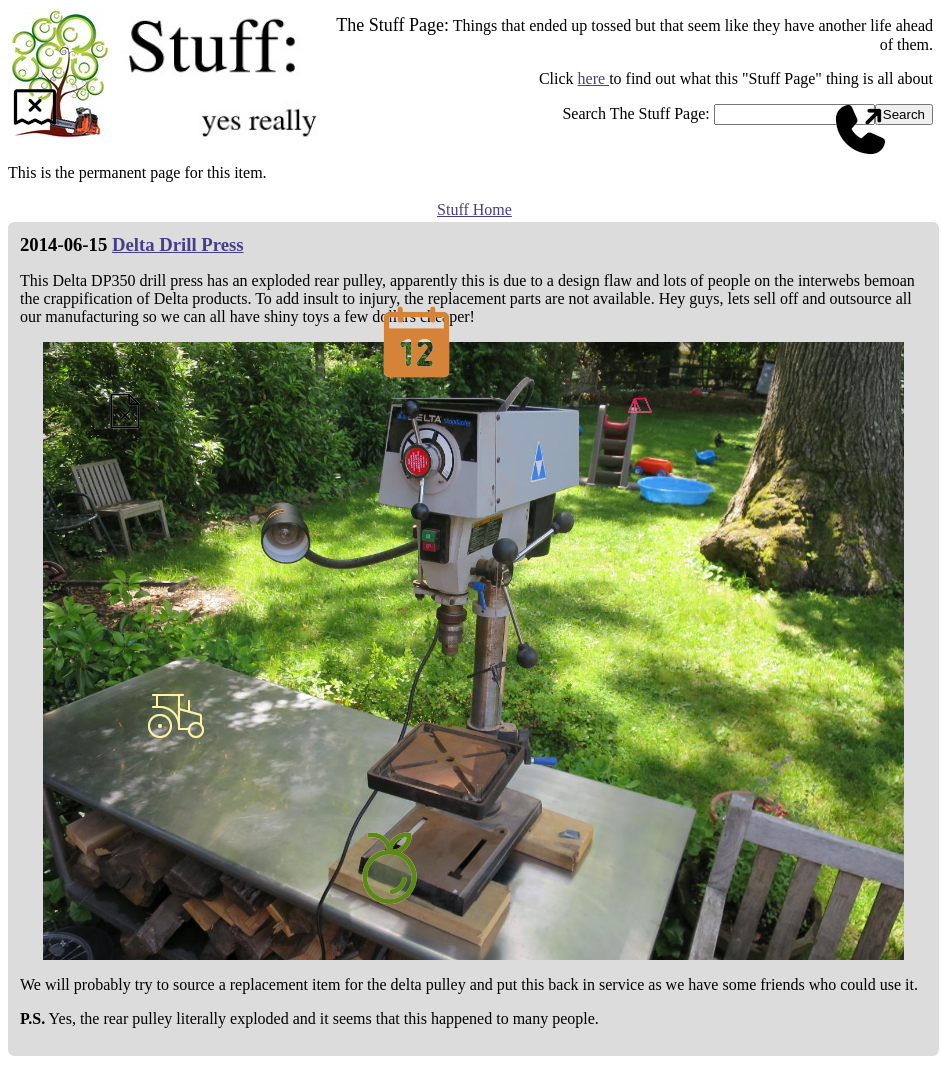 The image size is (941, 1082). I want to click on open calendar or date picker, so click(416, 344).